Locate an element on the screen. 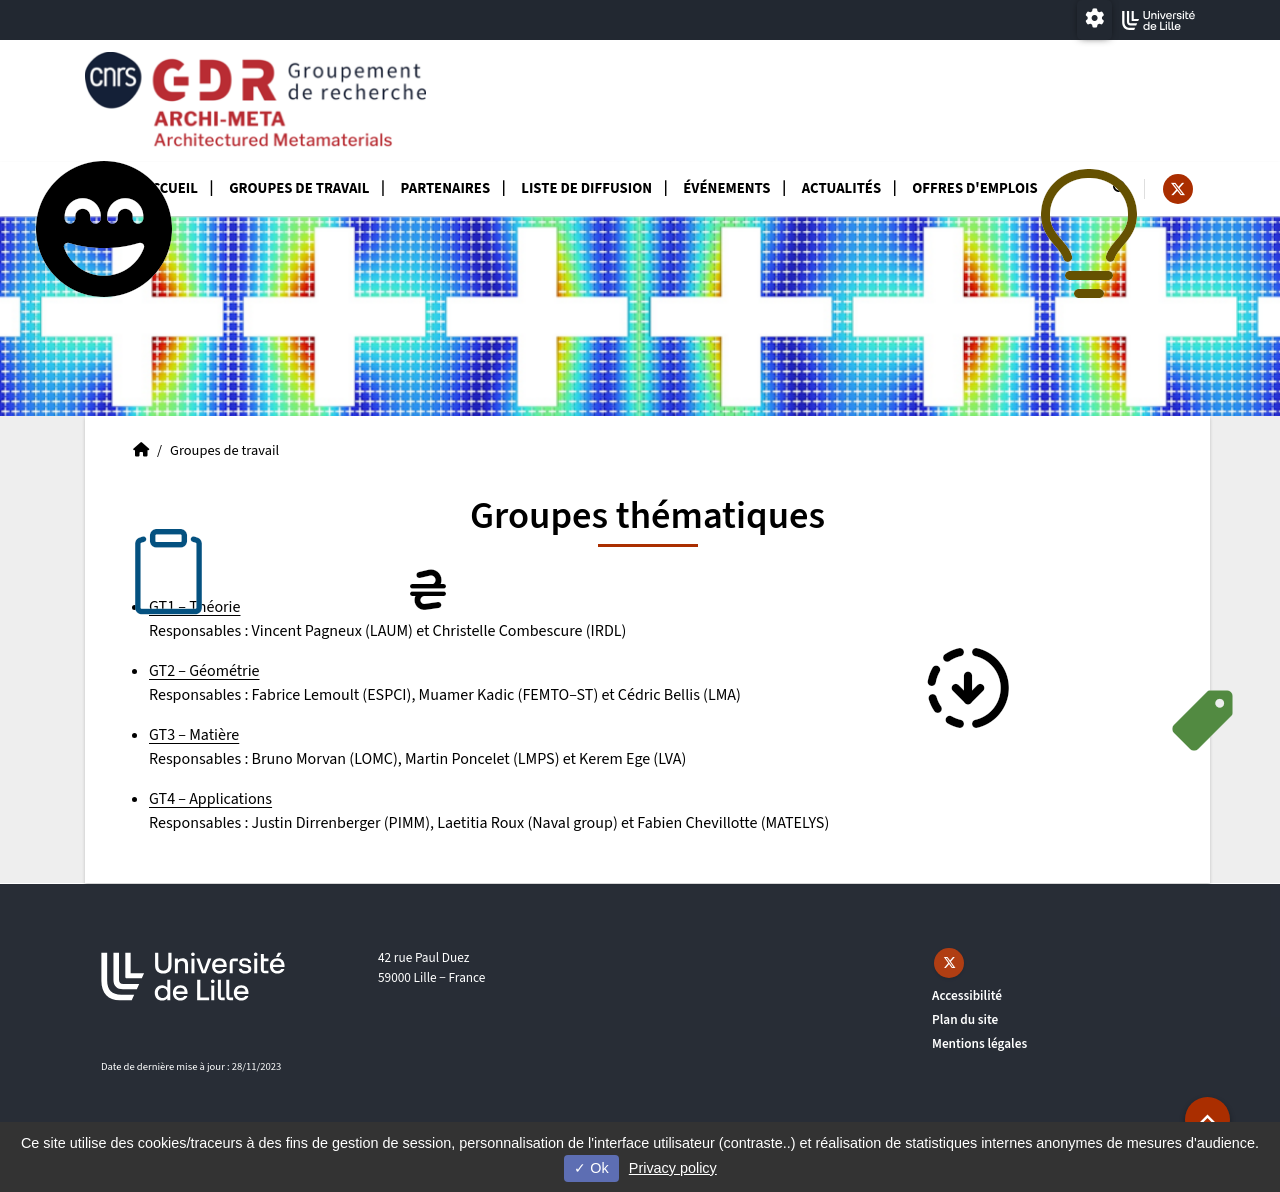  indicates download in progress is located at coordinates (968, 688).